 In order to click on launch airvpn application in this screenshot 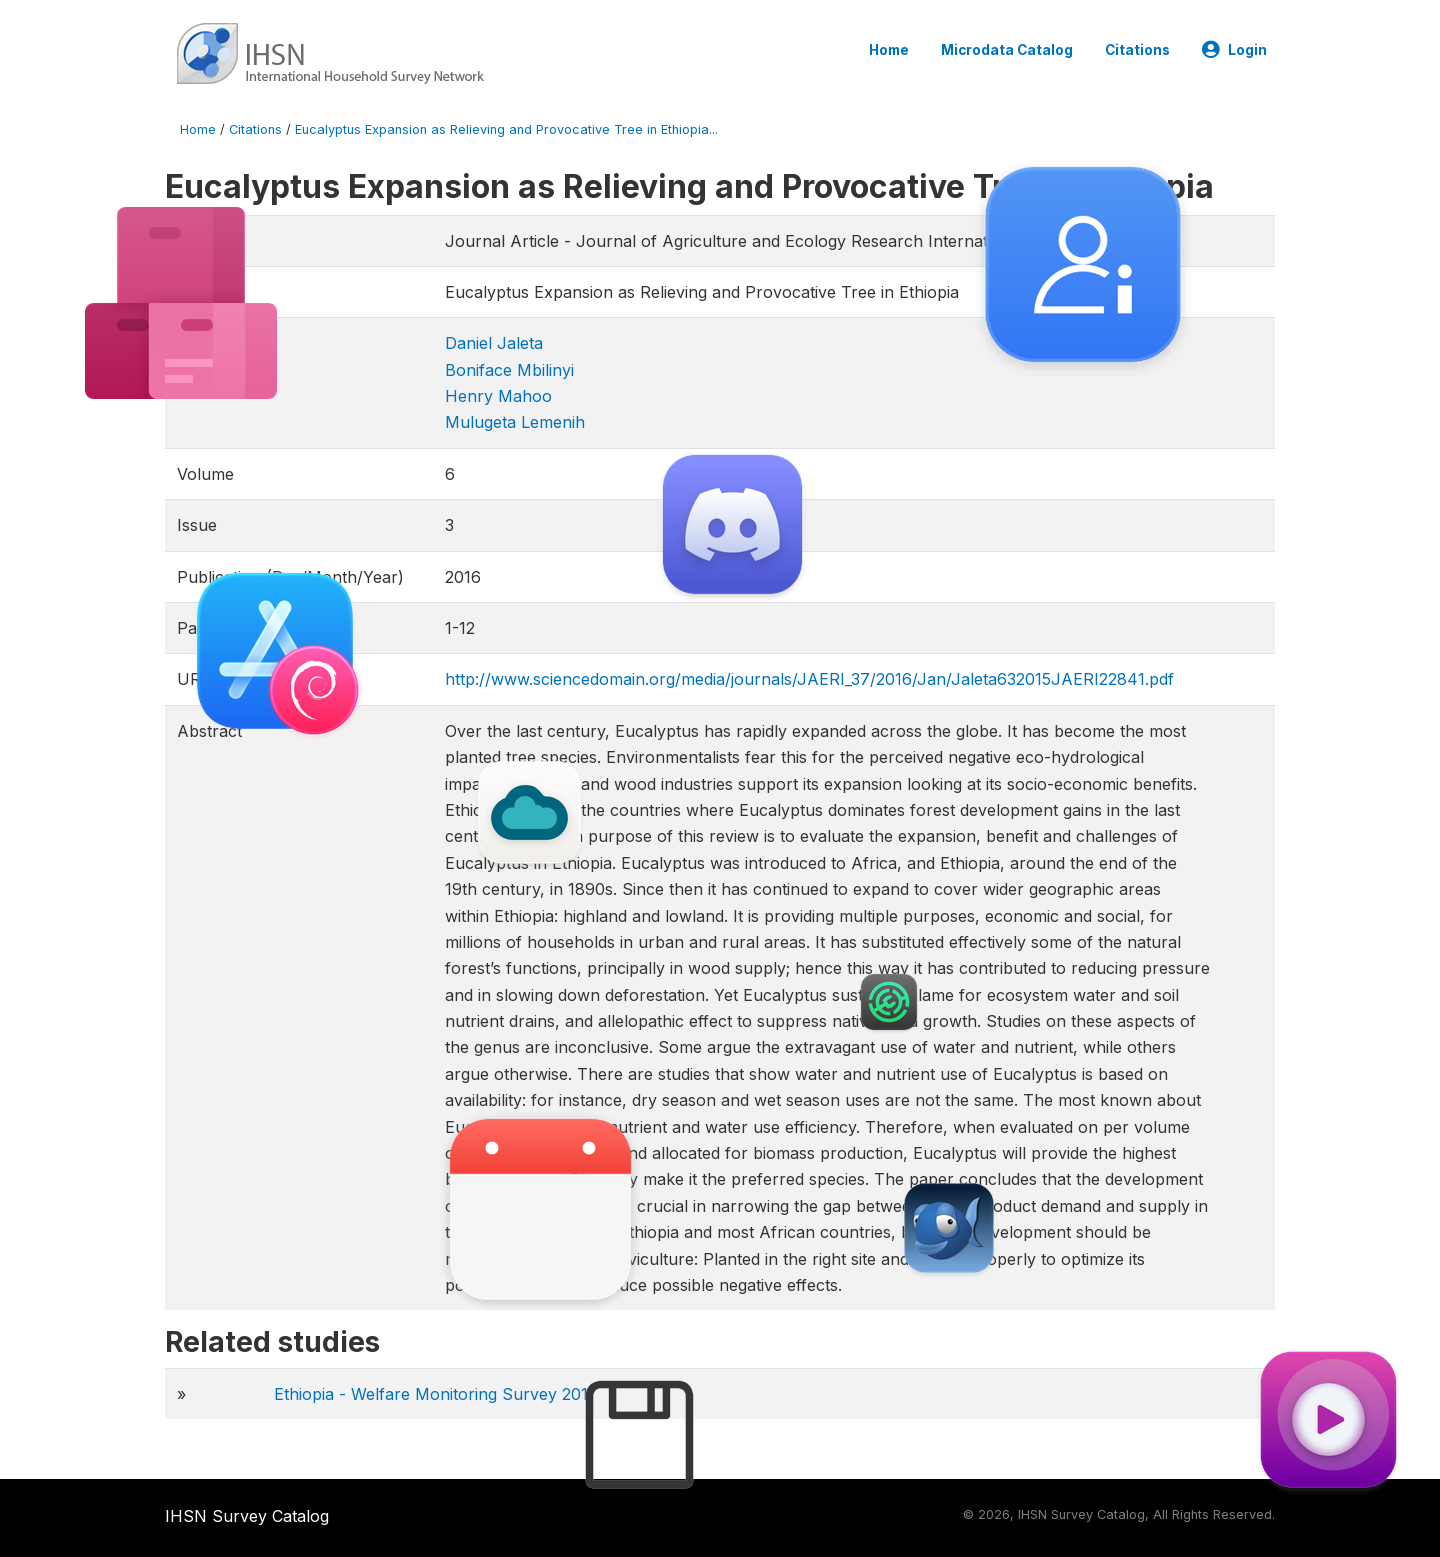, I will do `click(529, 812)`.